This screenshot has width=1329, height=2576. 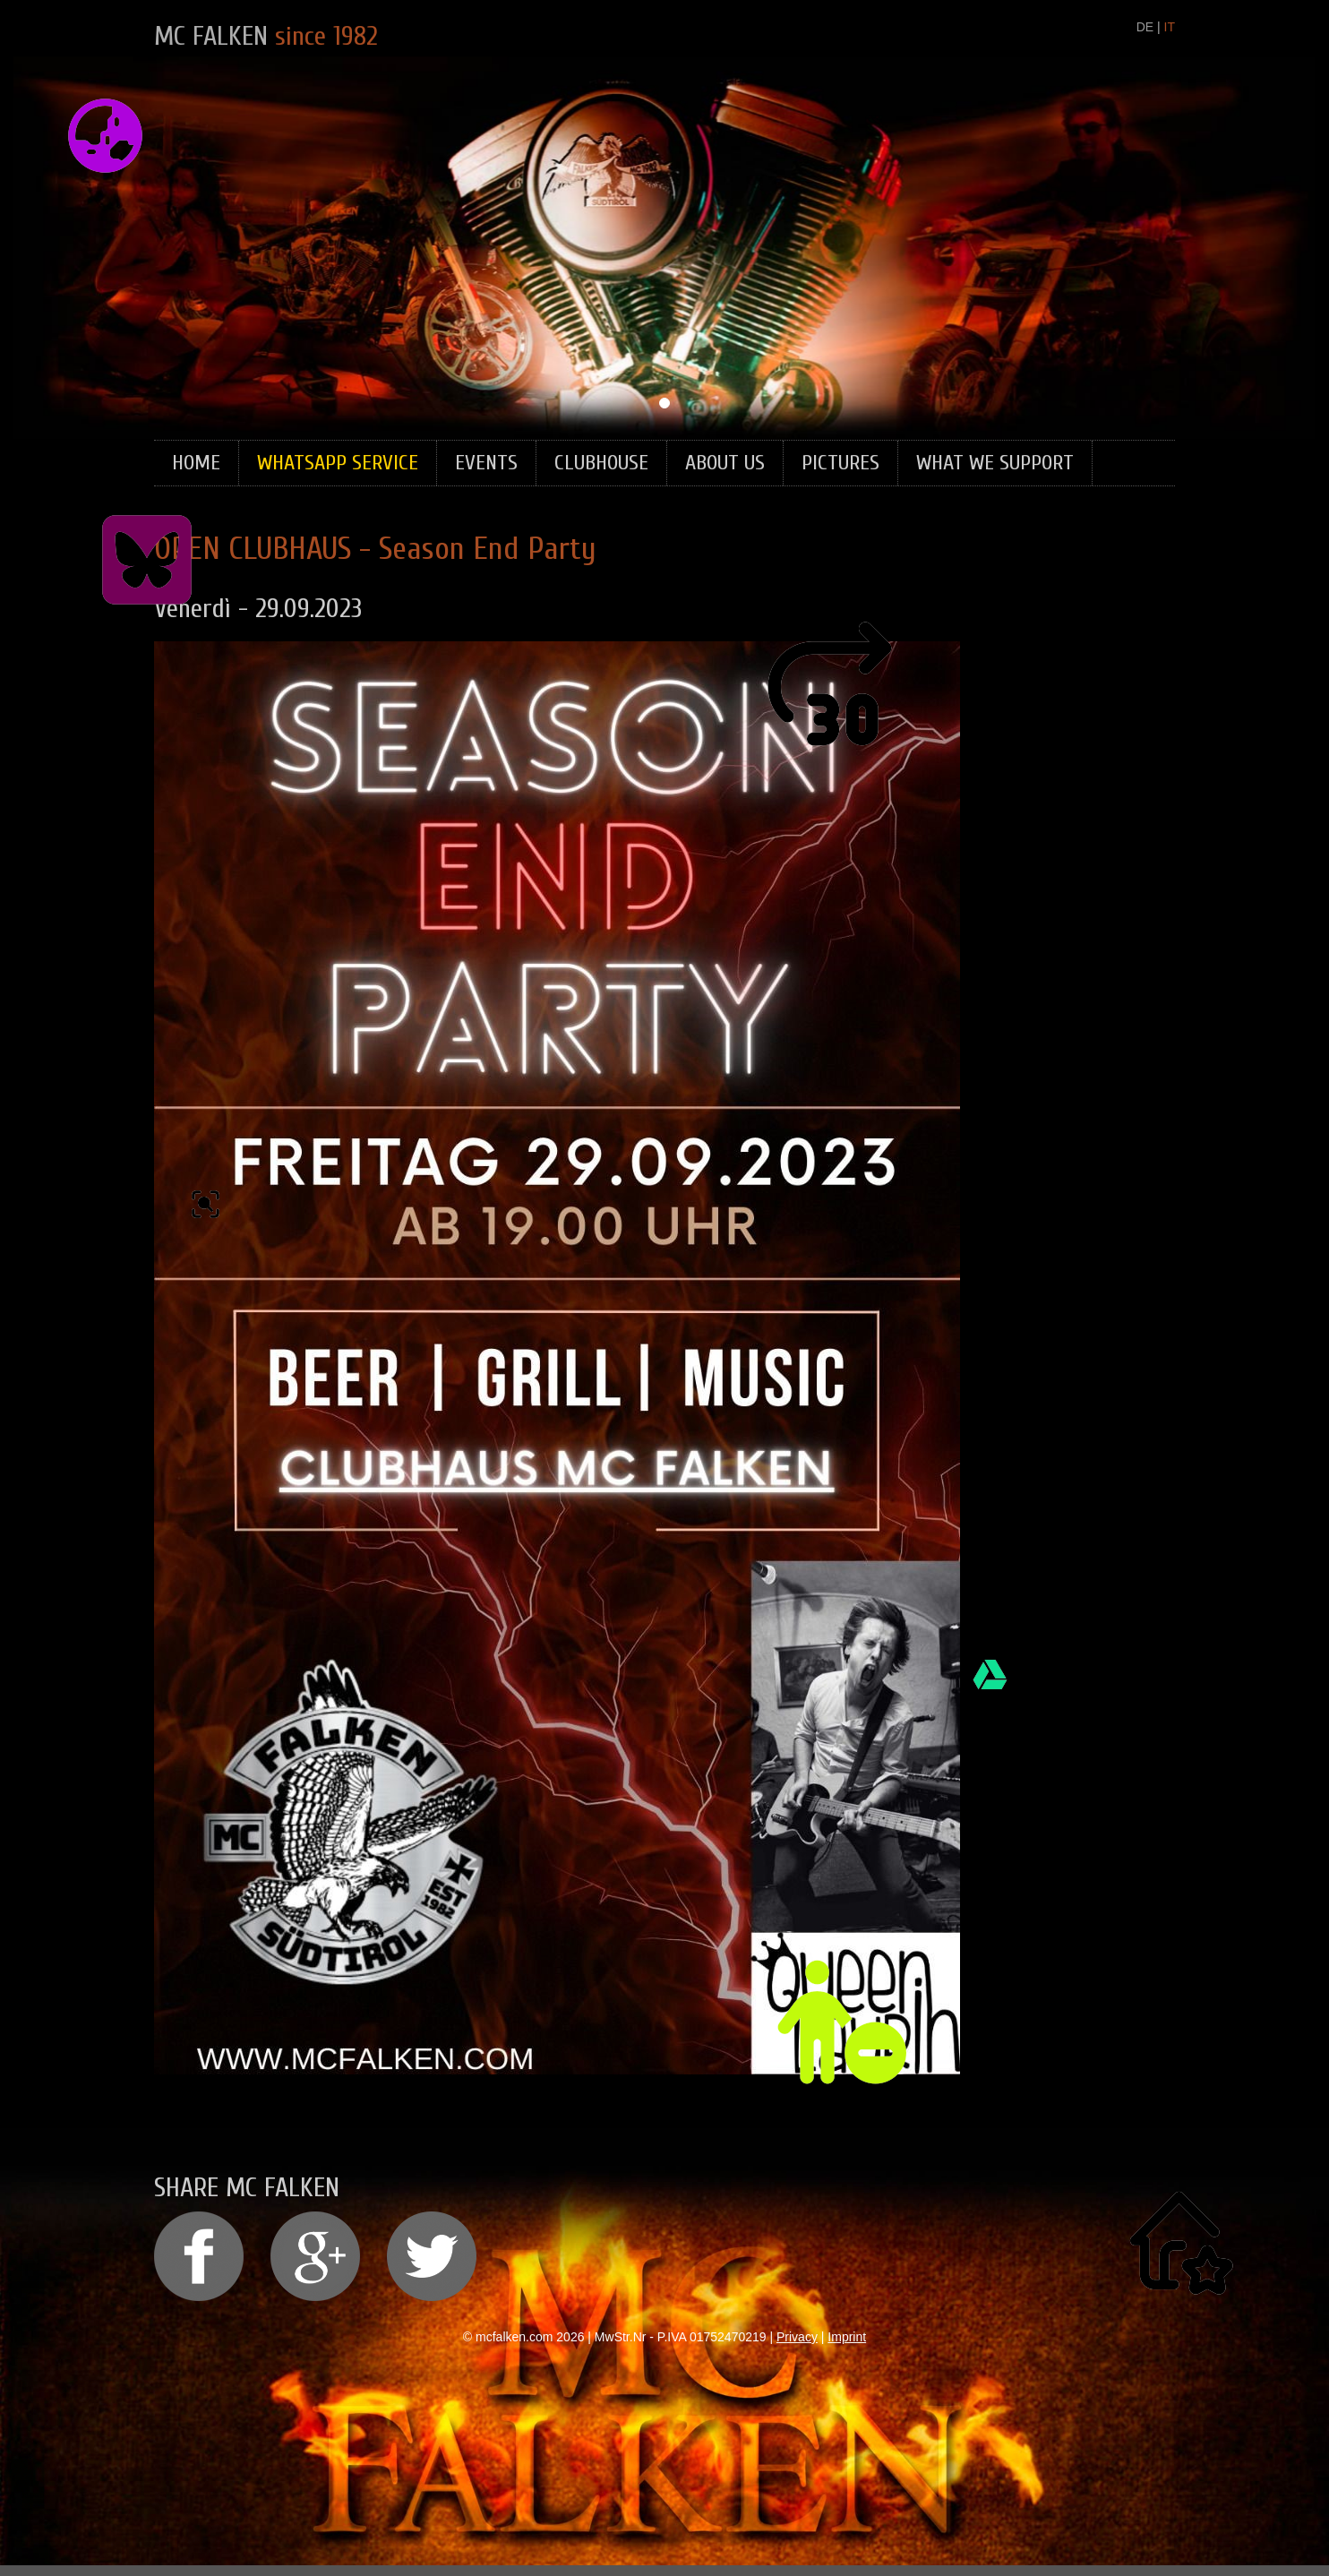 What do you see at coordinates (147, 560) in the screenshot?
I see `open Bluesky social media app` at bounding box center [147, 560].